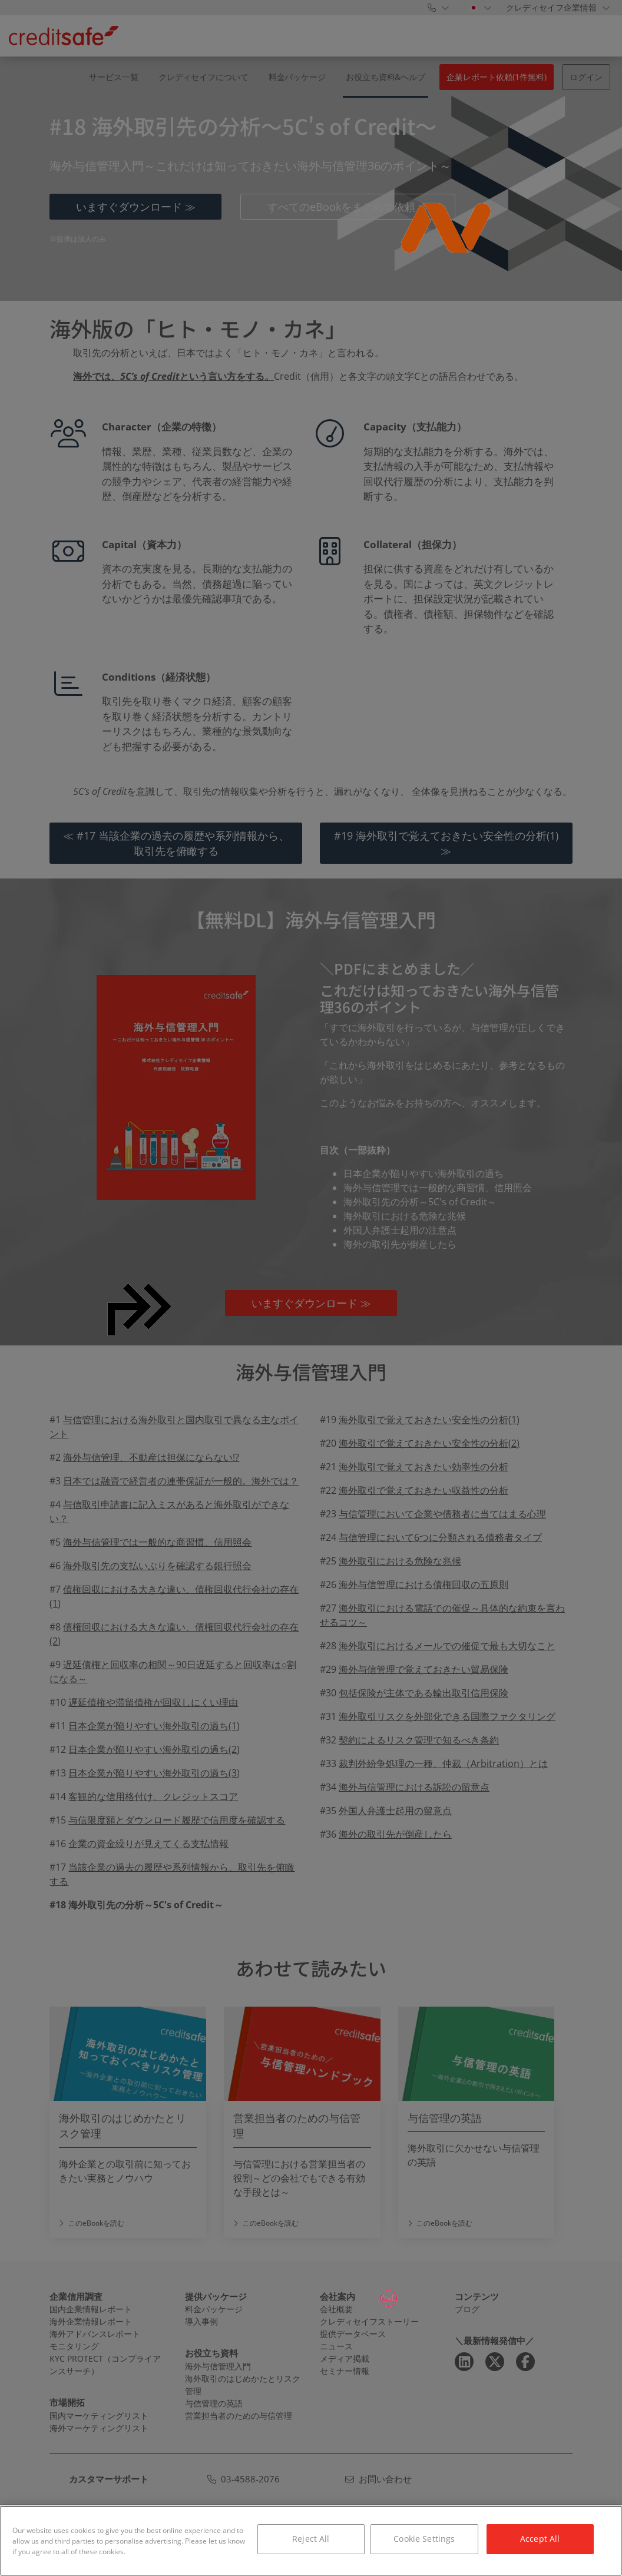 The image size is (622, 2576). What do you see at coordinates (389, 2298) in the screenshot?
I see `US Sunnah Foundation logo` at bounding box center [389, 2298].